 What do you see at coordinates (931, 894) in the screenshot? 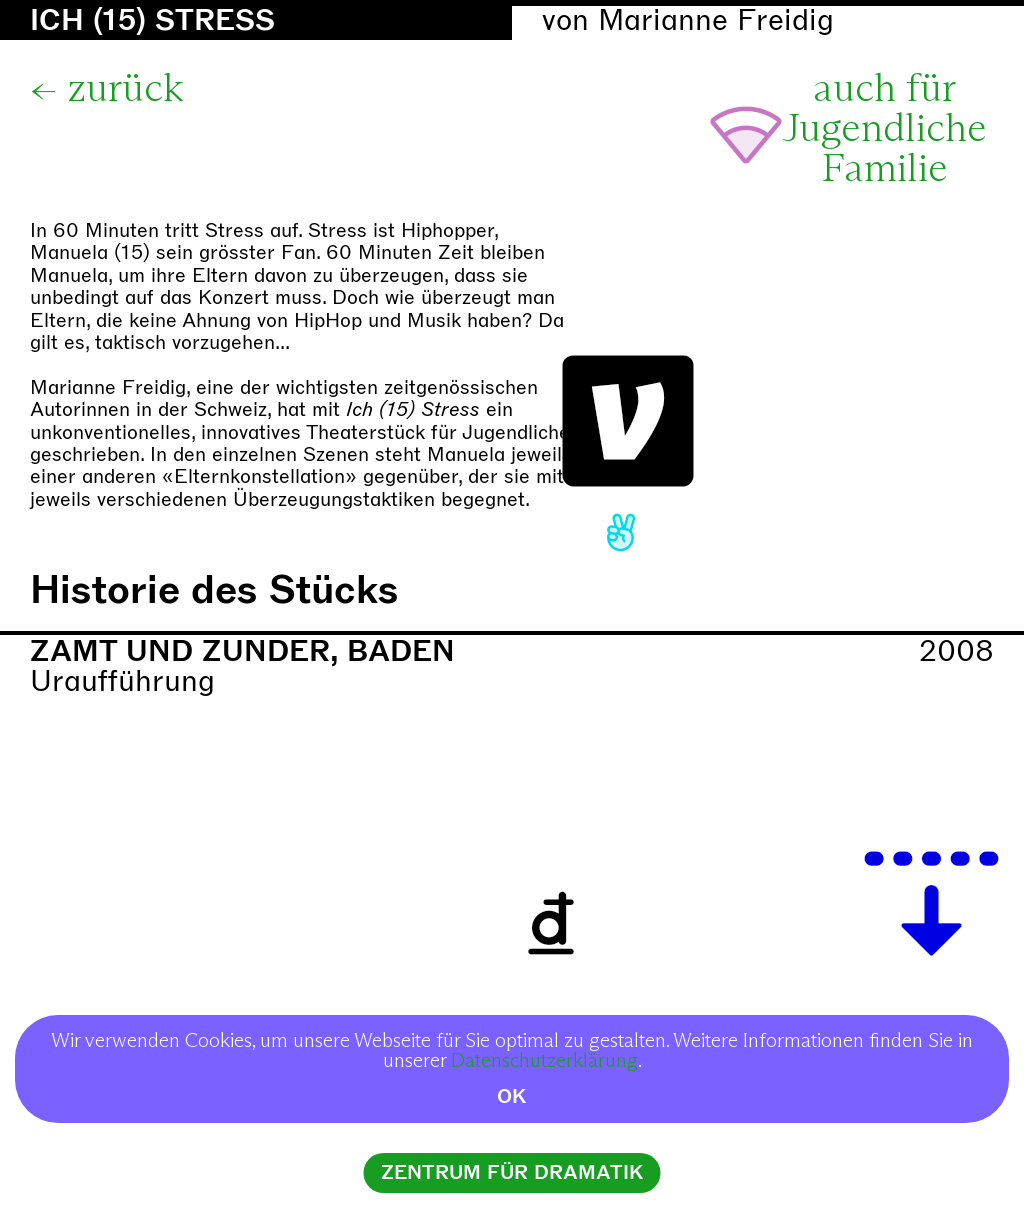
I see `expand collapsed content below` at bounding box center [931, 894].